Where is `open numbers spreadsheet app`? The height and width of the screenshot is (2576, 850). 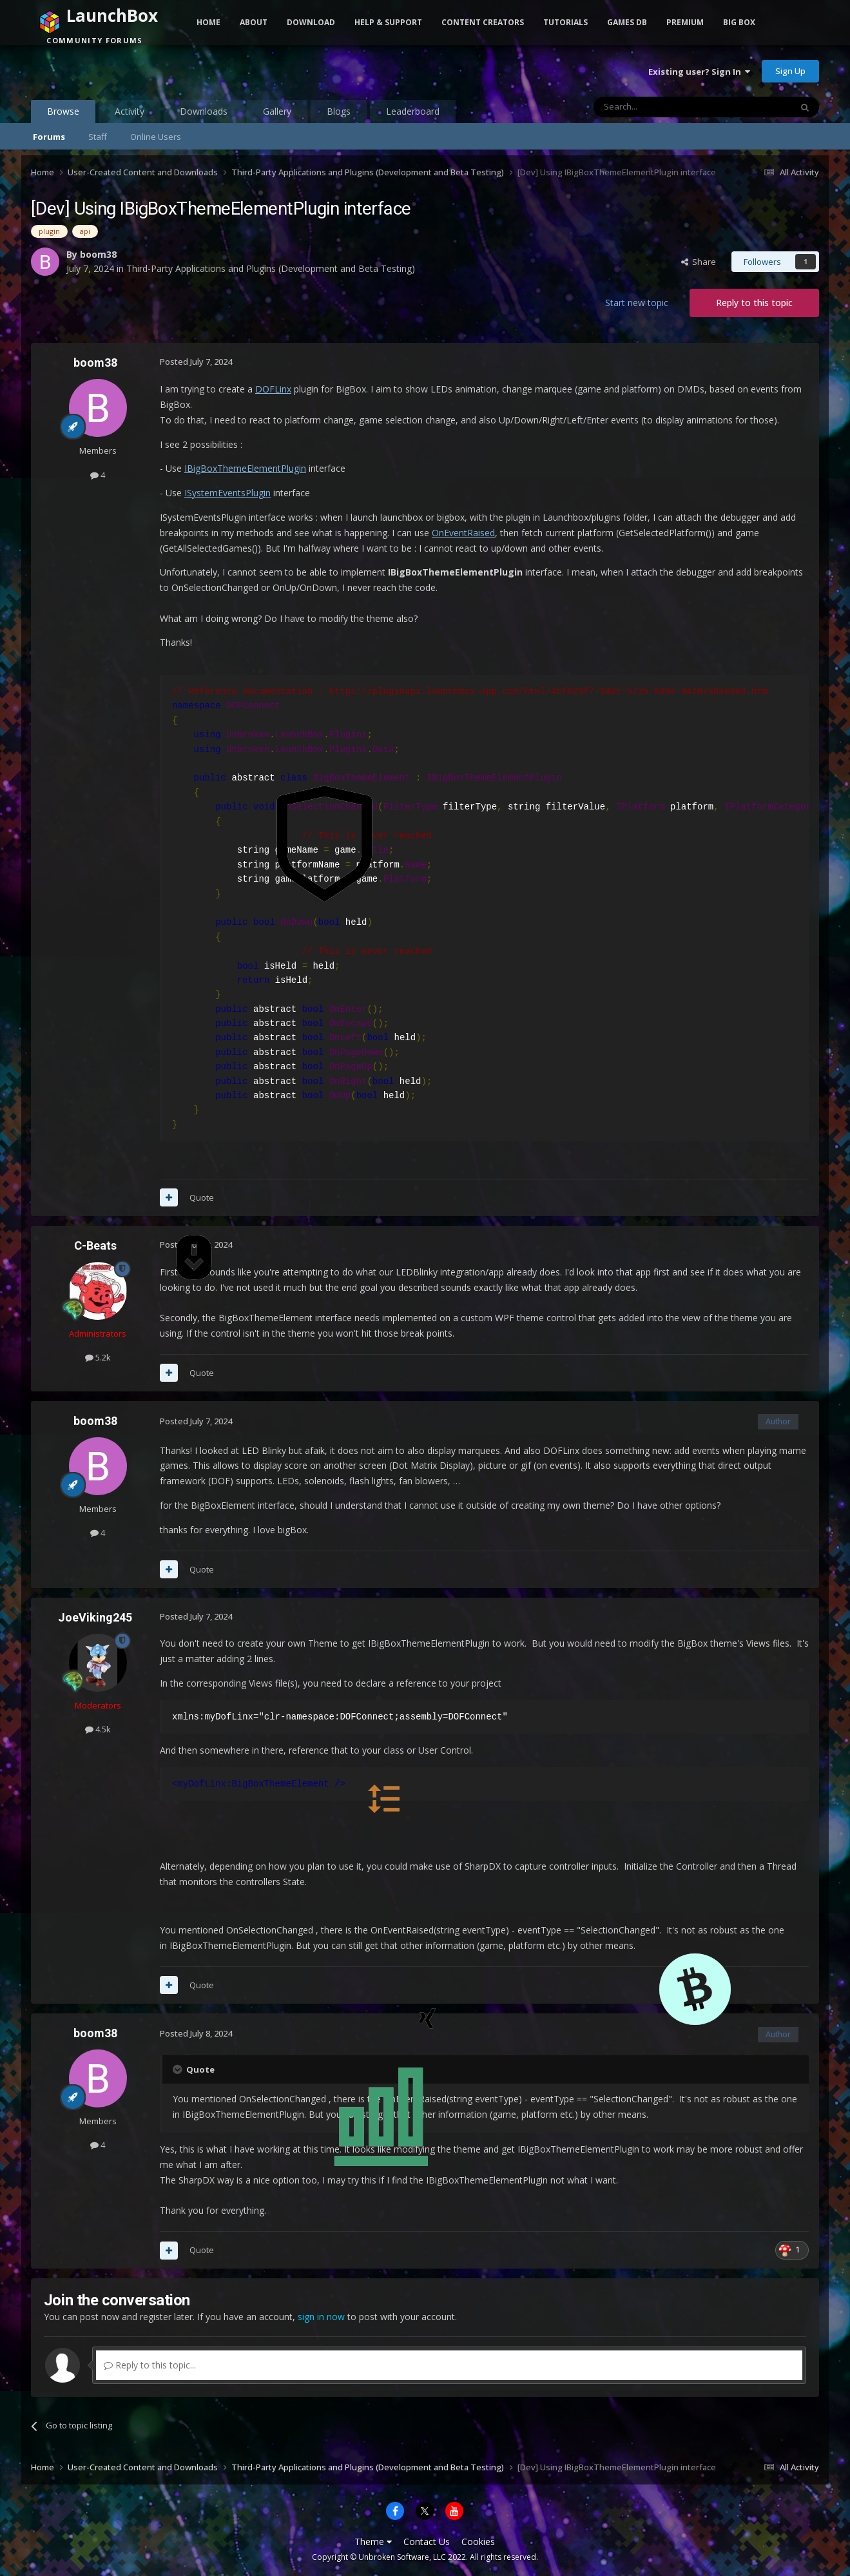
open numbers spreadsheet app is located at coordinates (378, 2116).